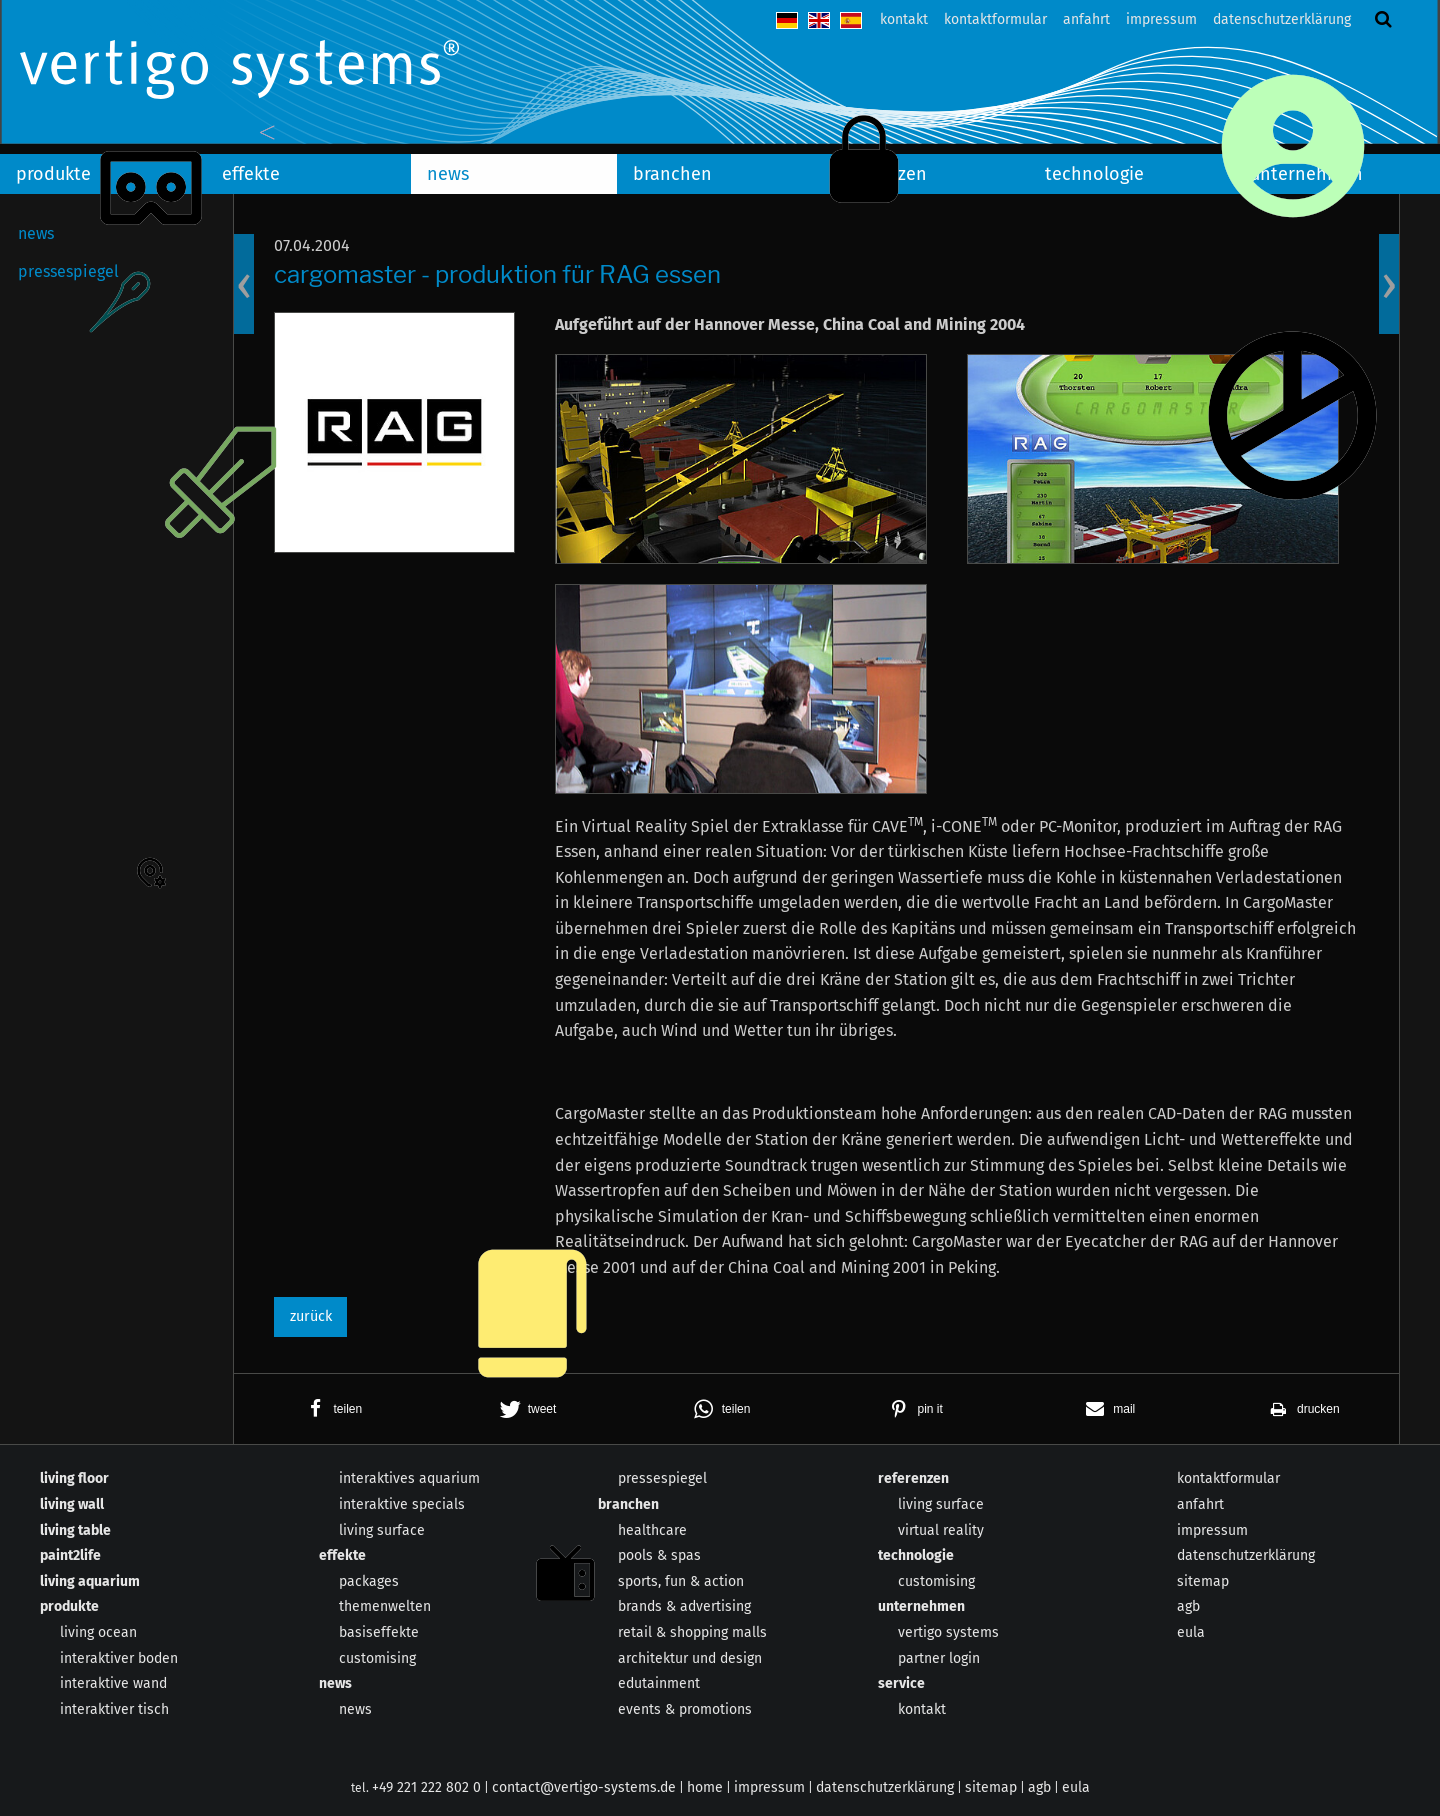 This screenshot has height=1816, width=1440. Describe the element at coordinates (1293, 146) in the screenshot. I see `view your profile` at that location.